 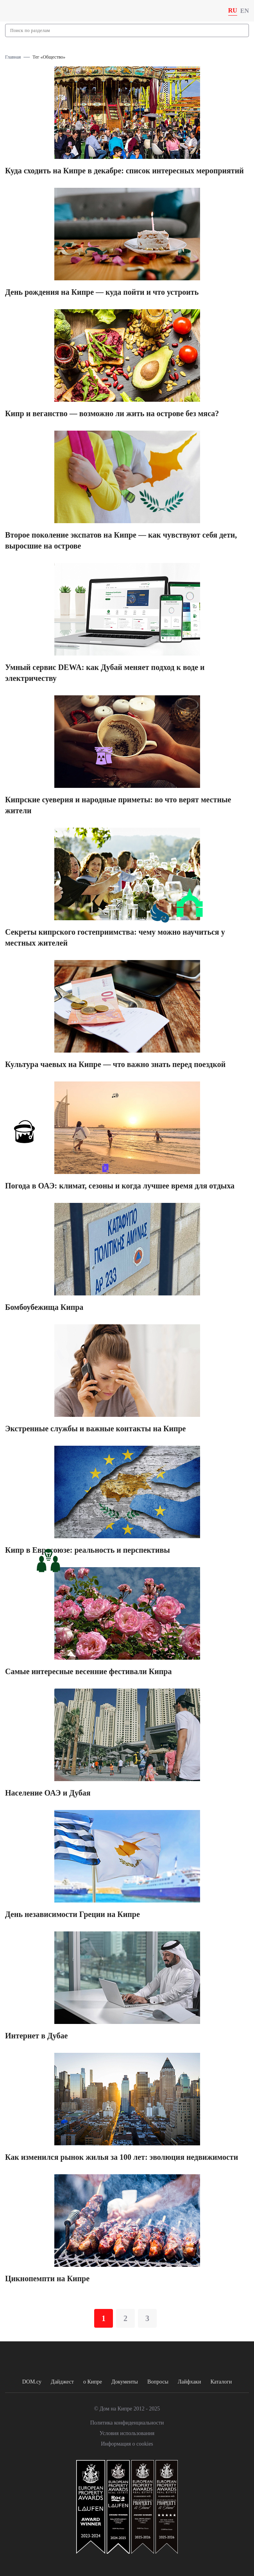 What do you see at coordinates (160, 913) in the screenshot?
I see `indicates wind or air element in gameplay` at bounding box center [160, 913].